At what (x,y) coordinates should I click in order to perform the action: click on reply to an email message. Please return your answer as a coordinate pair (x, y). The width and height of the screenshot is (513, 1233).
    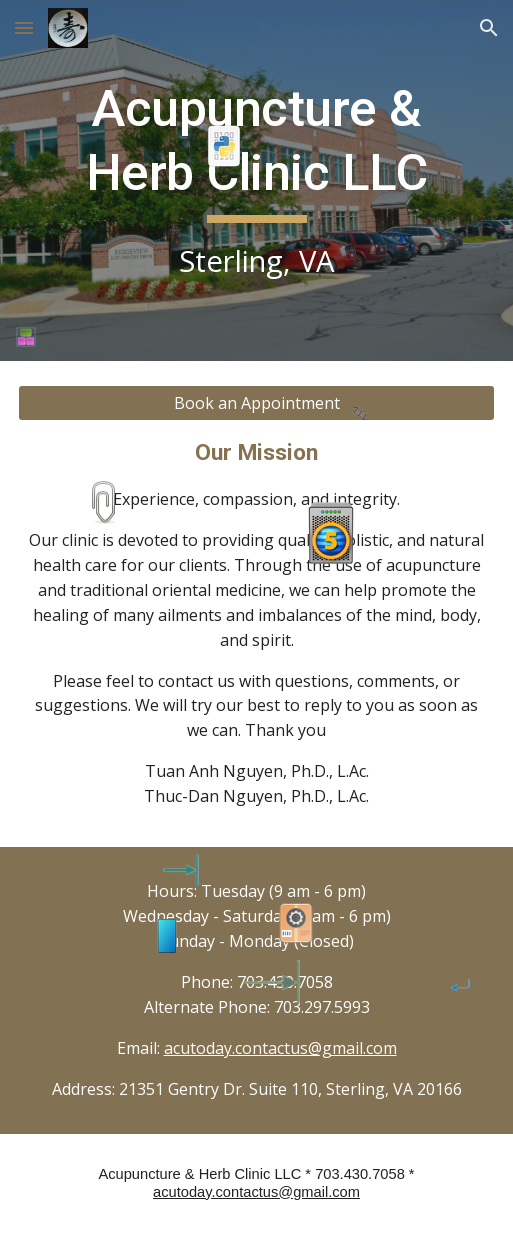
    Looking at the image, I should click on (460, 985).